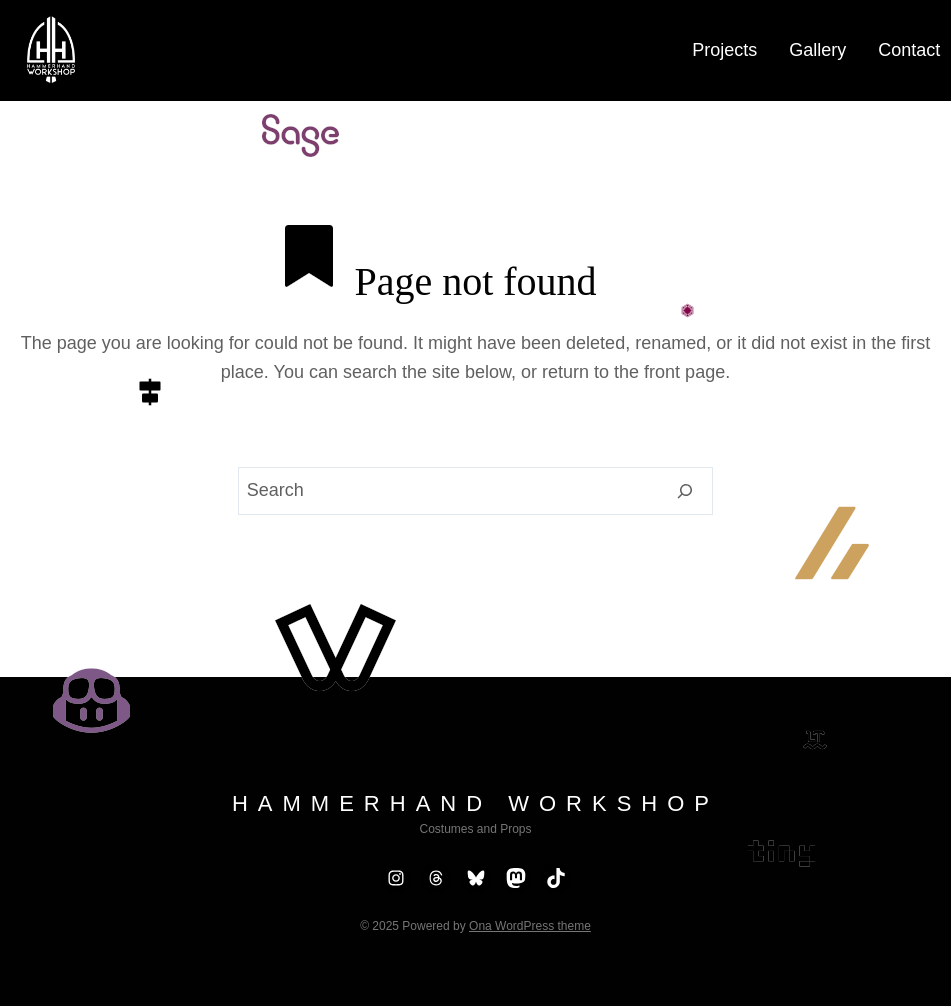 The width and height of the screenshot is (951, 1006). I want to click on open LanguageTool grammar and spell checker, so click(815, 740).